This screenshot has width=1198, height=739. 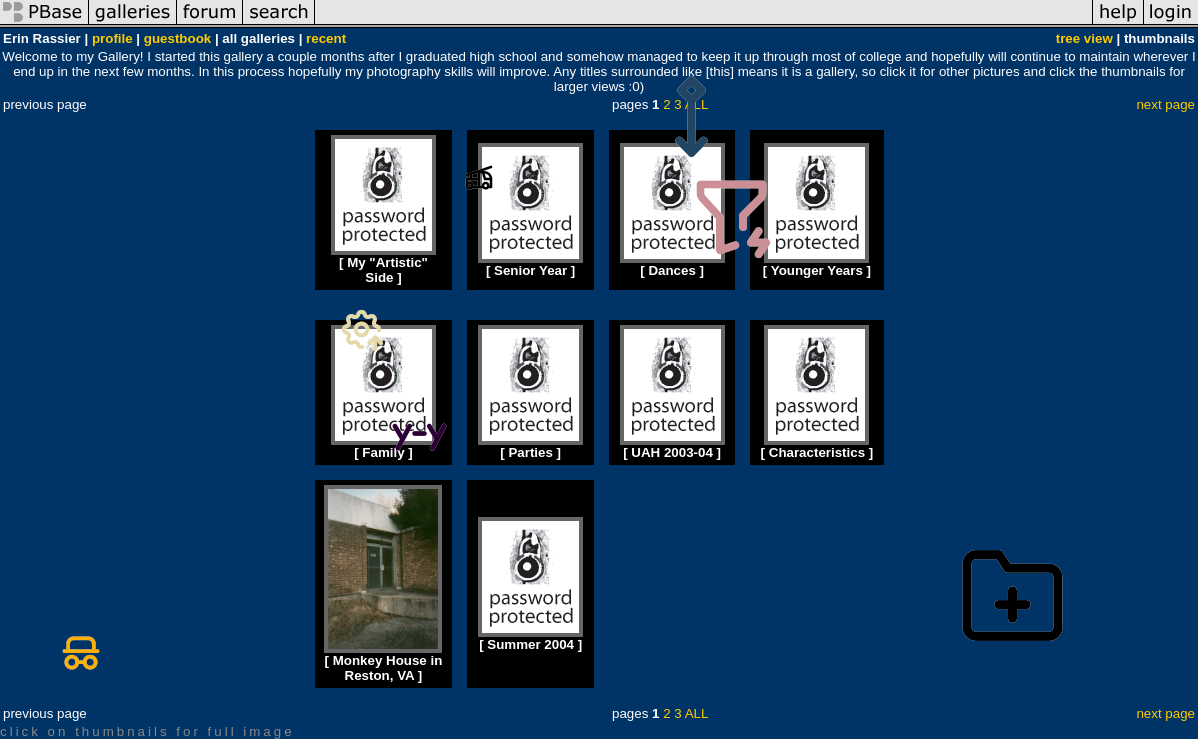 I want to click on apply quick or instant filtering, so click(x=731, y=215).